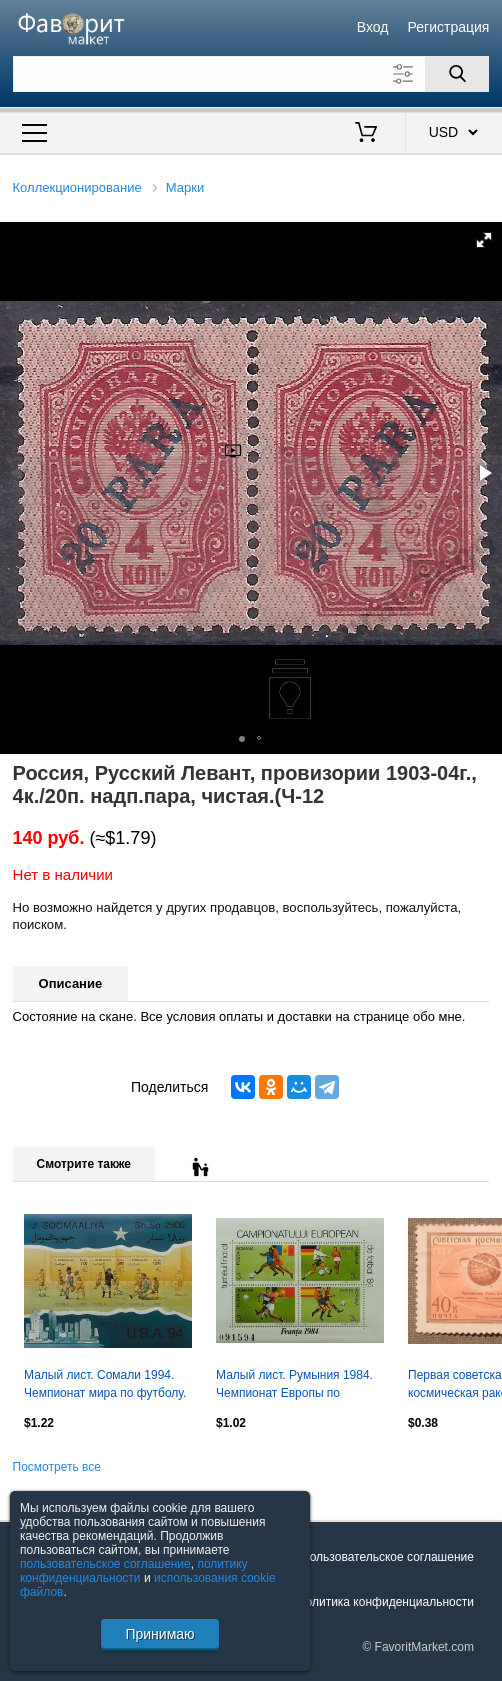 The height and width of the screenshot is (1681, 502). Describe the element at coordinates (233, 451) in the screenshot. I see `access video on demand or streaming content` at that location.